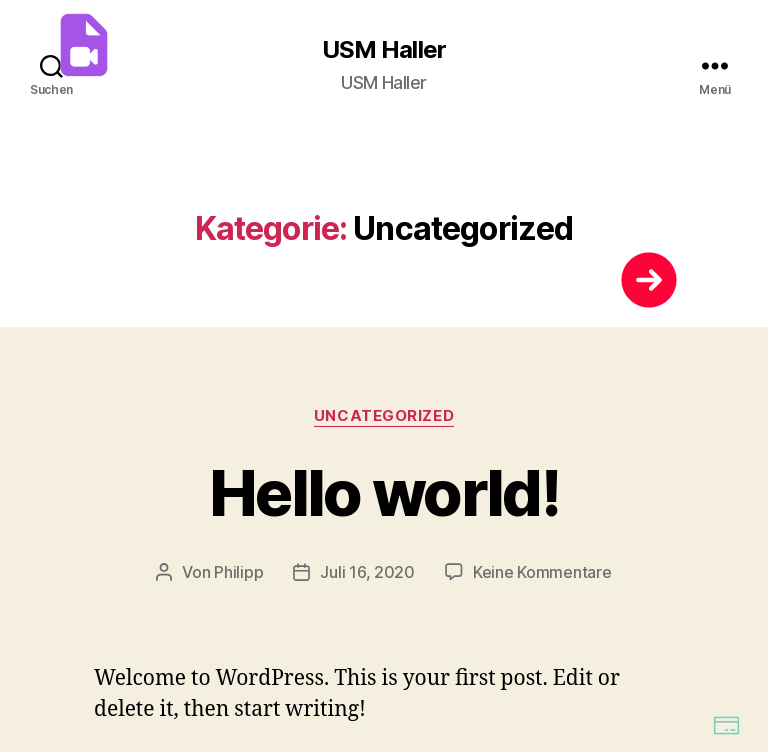 This screenshot has height=752, width=768. What do you see at coordinates (84, 45) in the screenshot?
I see `open a video file` at bounding box center [84, 45].